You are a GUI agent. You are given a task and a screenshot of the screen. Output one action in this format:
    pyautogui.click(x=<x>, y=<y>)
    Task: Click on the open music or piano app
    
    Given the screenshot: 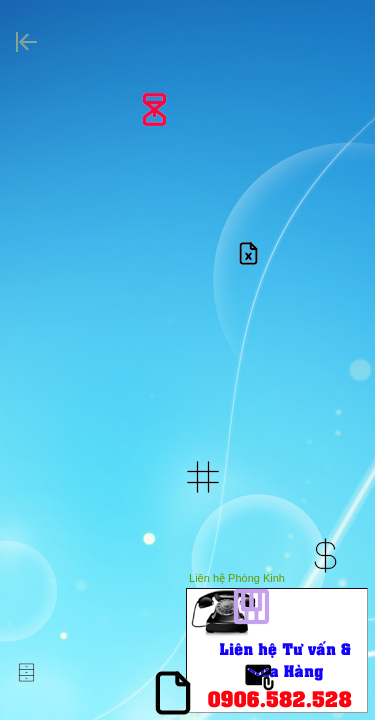 What is the action you would take?
    pyautogui.click(x=251, y=606)
    